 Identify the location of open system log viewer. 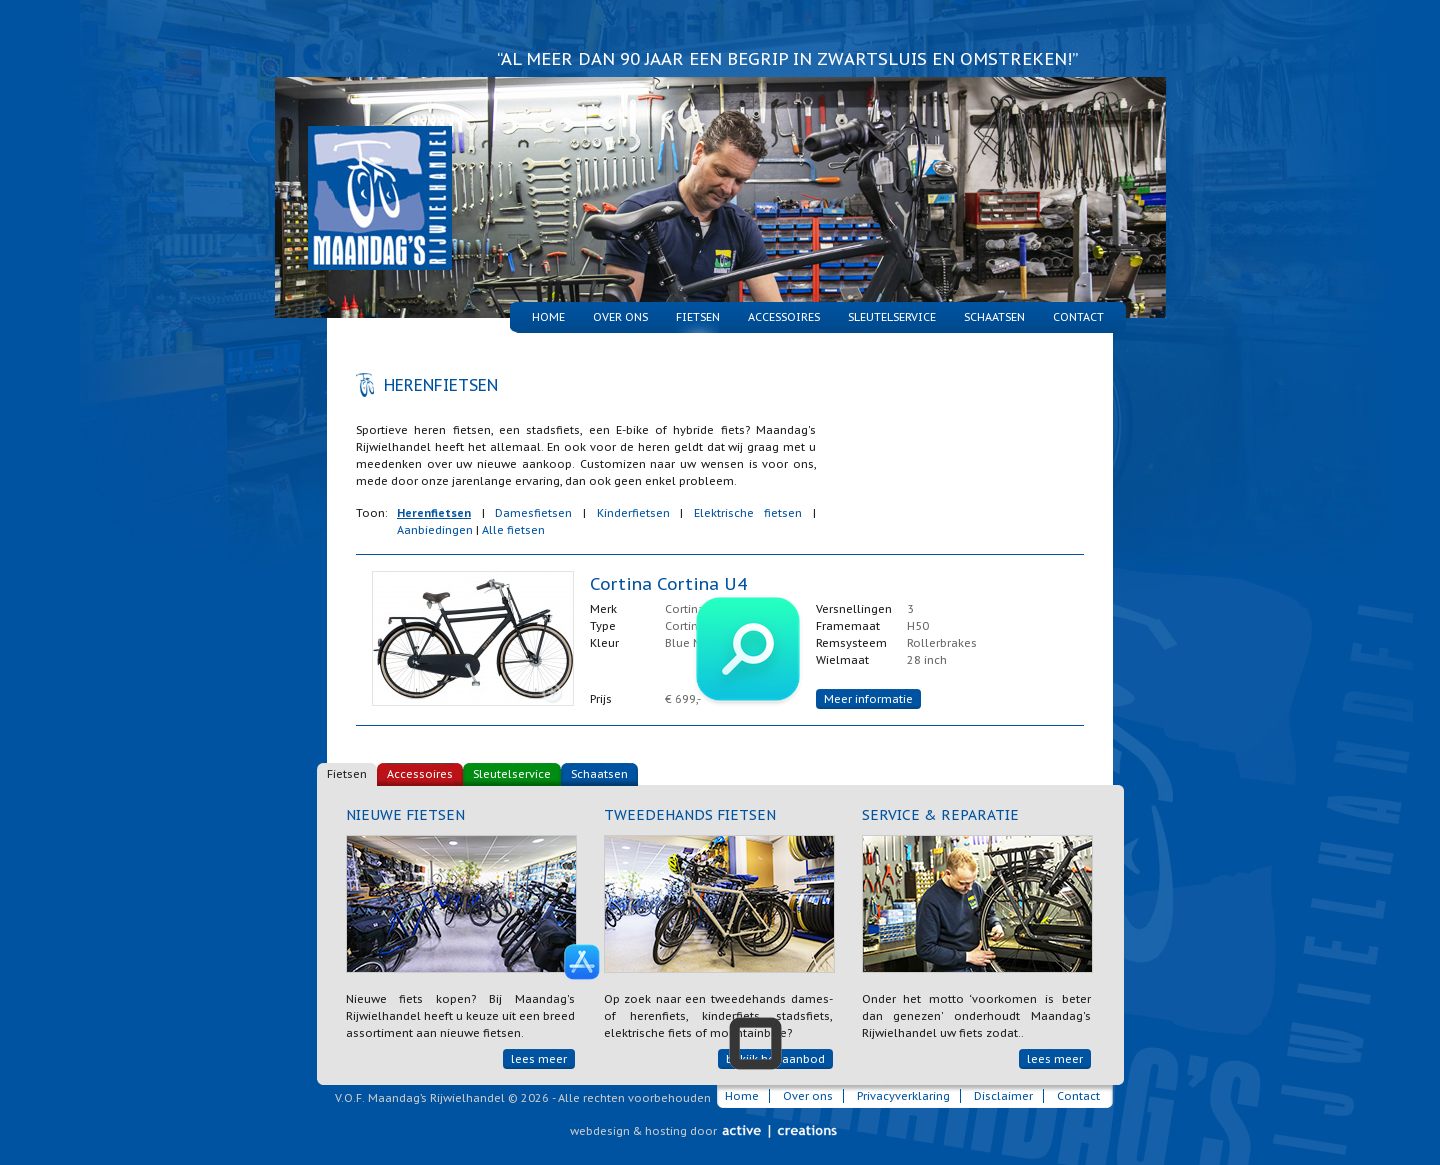
(748, 649).